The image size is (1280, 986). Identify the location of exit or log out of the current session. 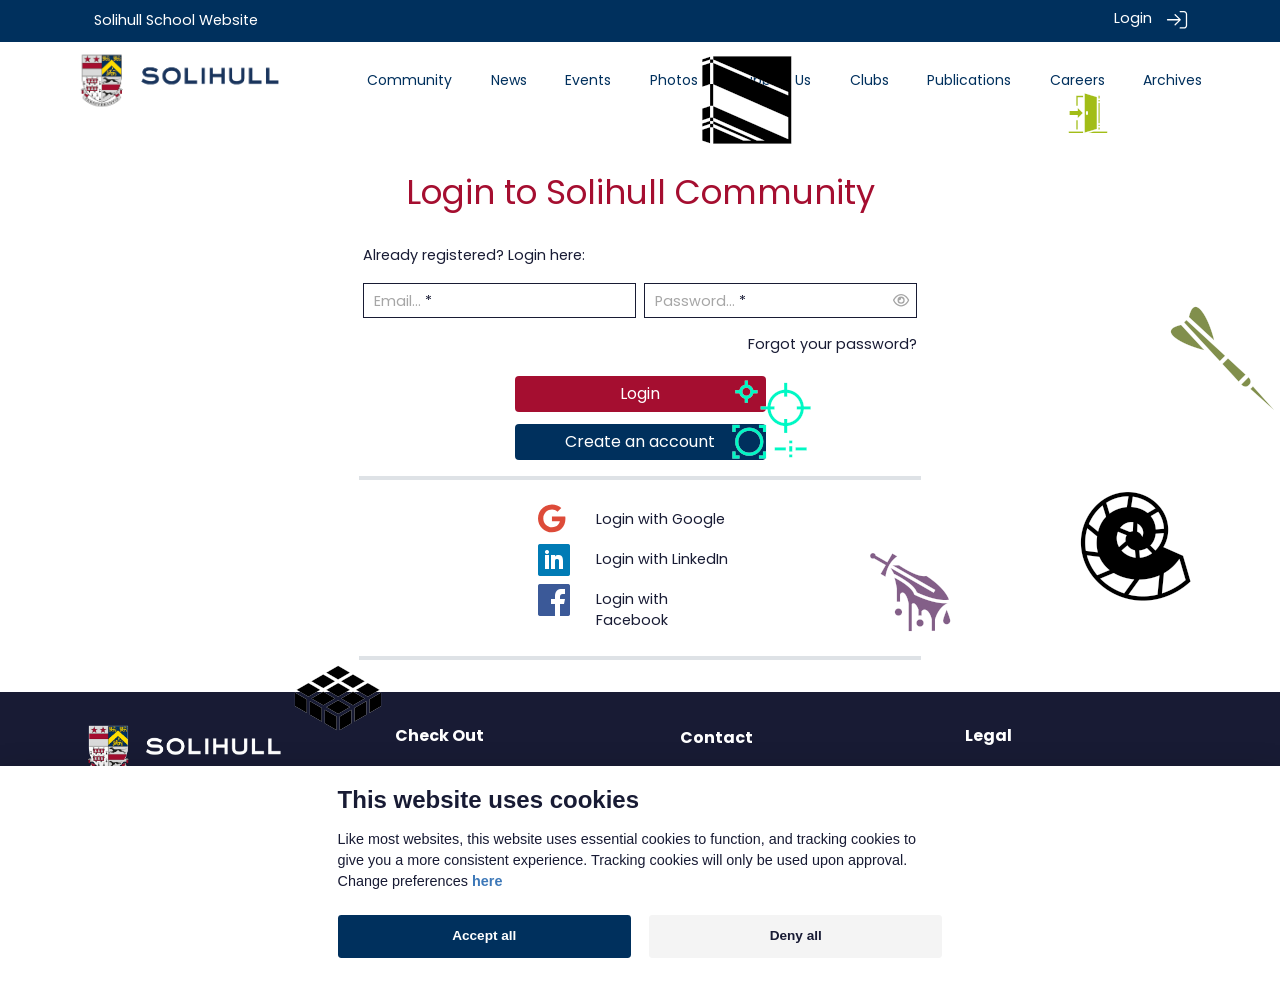
(1088, 113).